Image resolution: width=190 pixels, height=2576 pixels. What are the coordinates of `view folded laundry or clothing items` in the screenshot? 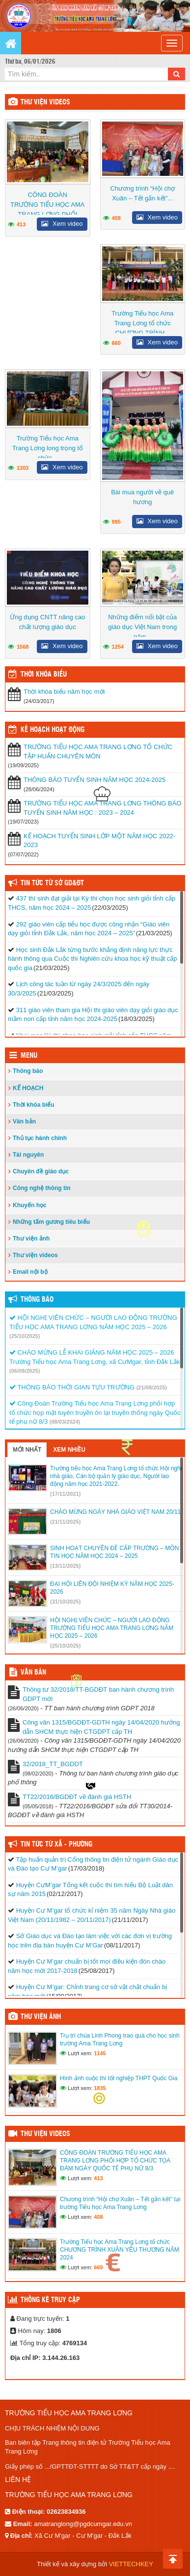 It's located at (76, 1680).